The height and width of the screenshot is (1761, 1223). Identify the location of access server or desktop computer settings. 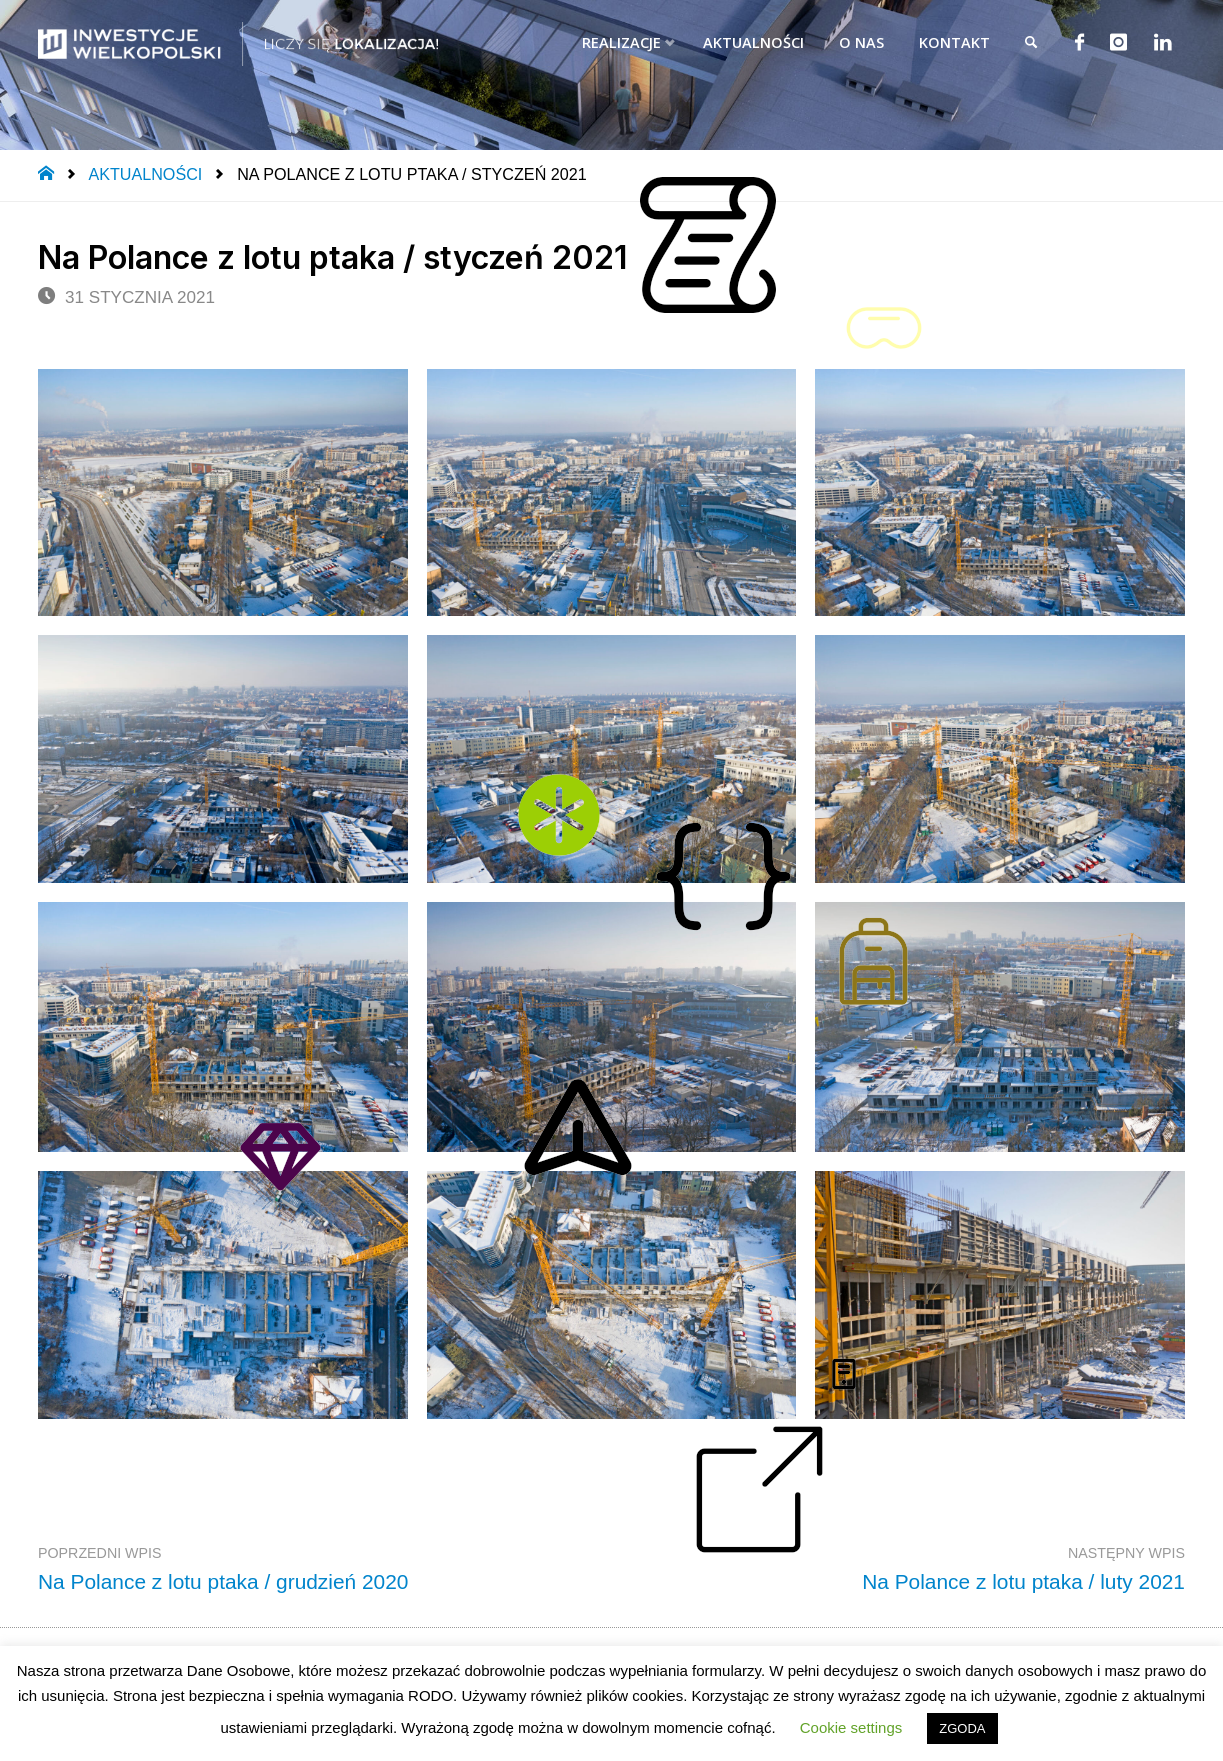
(844, 1374).